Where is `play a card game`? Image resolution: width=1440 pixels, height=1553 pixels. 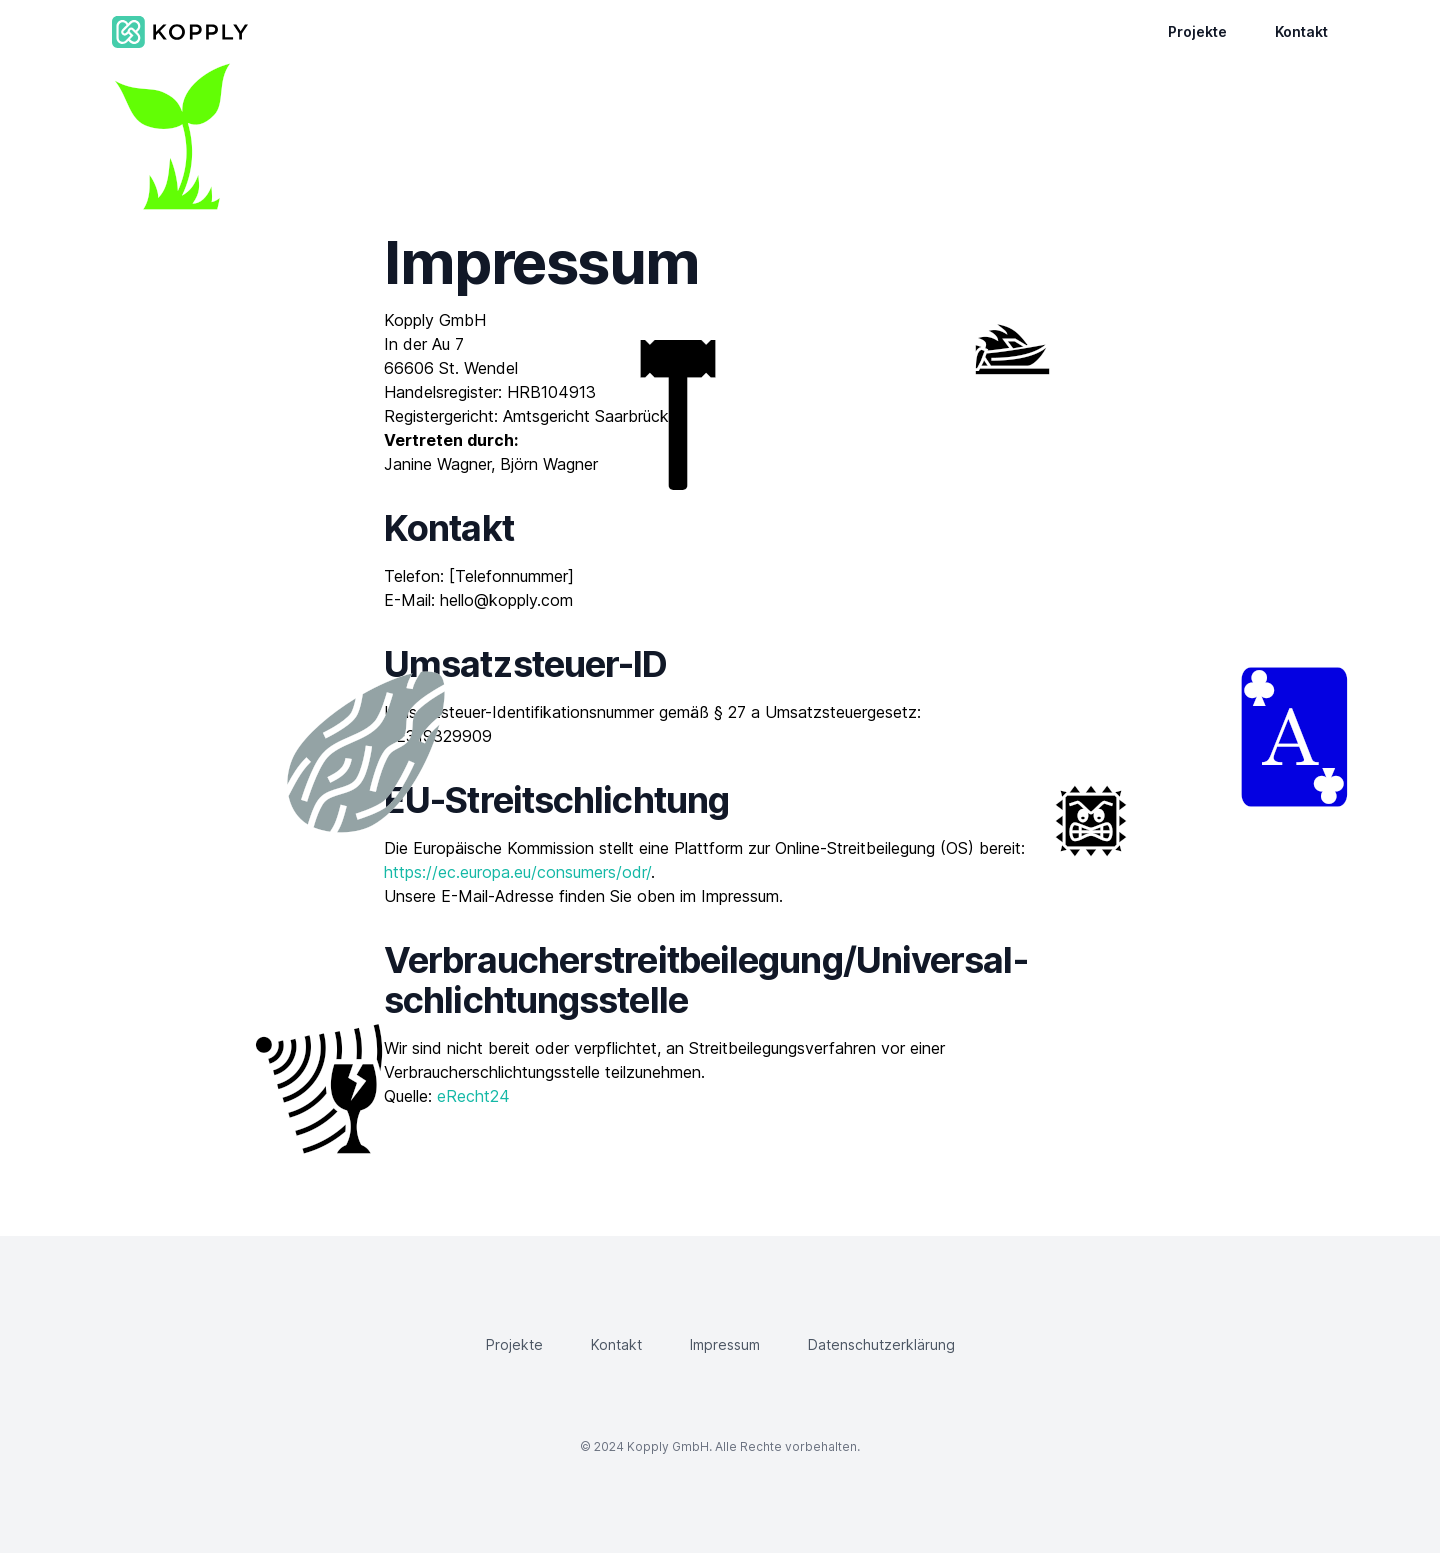
play a card game is located at coordinates (1294, 737).